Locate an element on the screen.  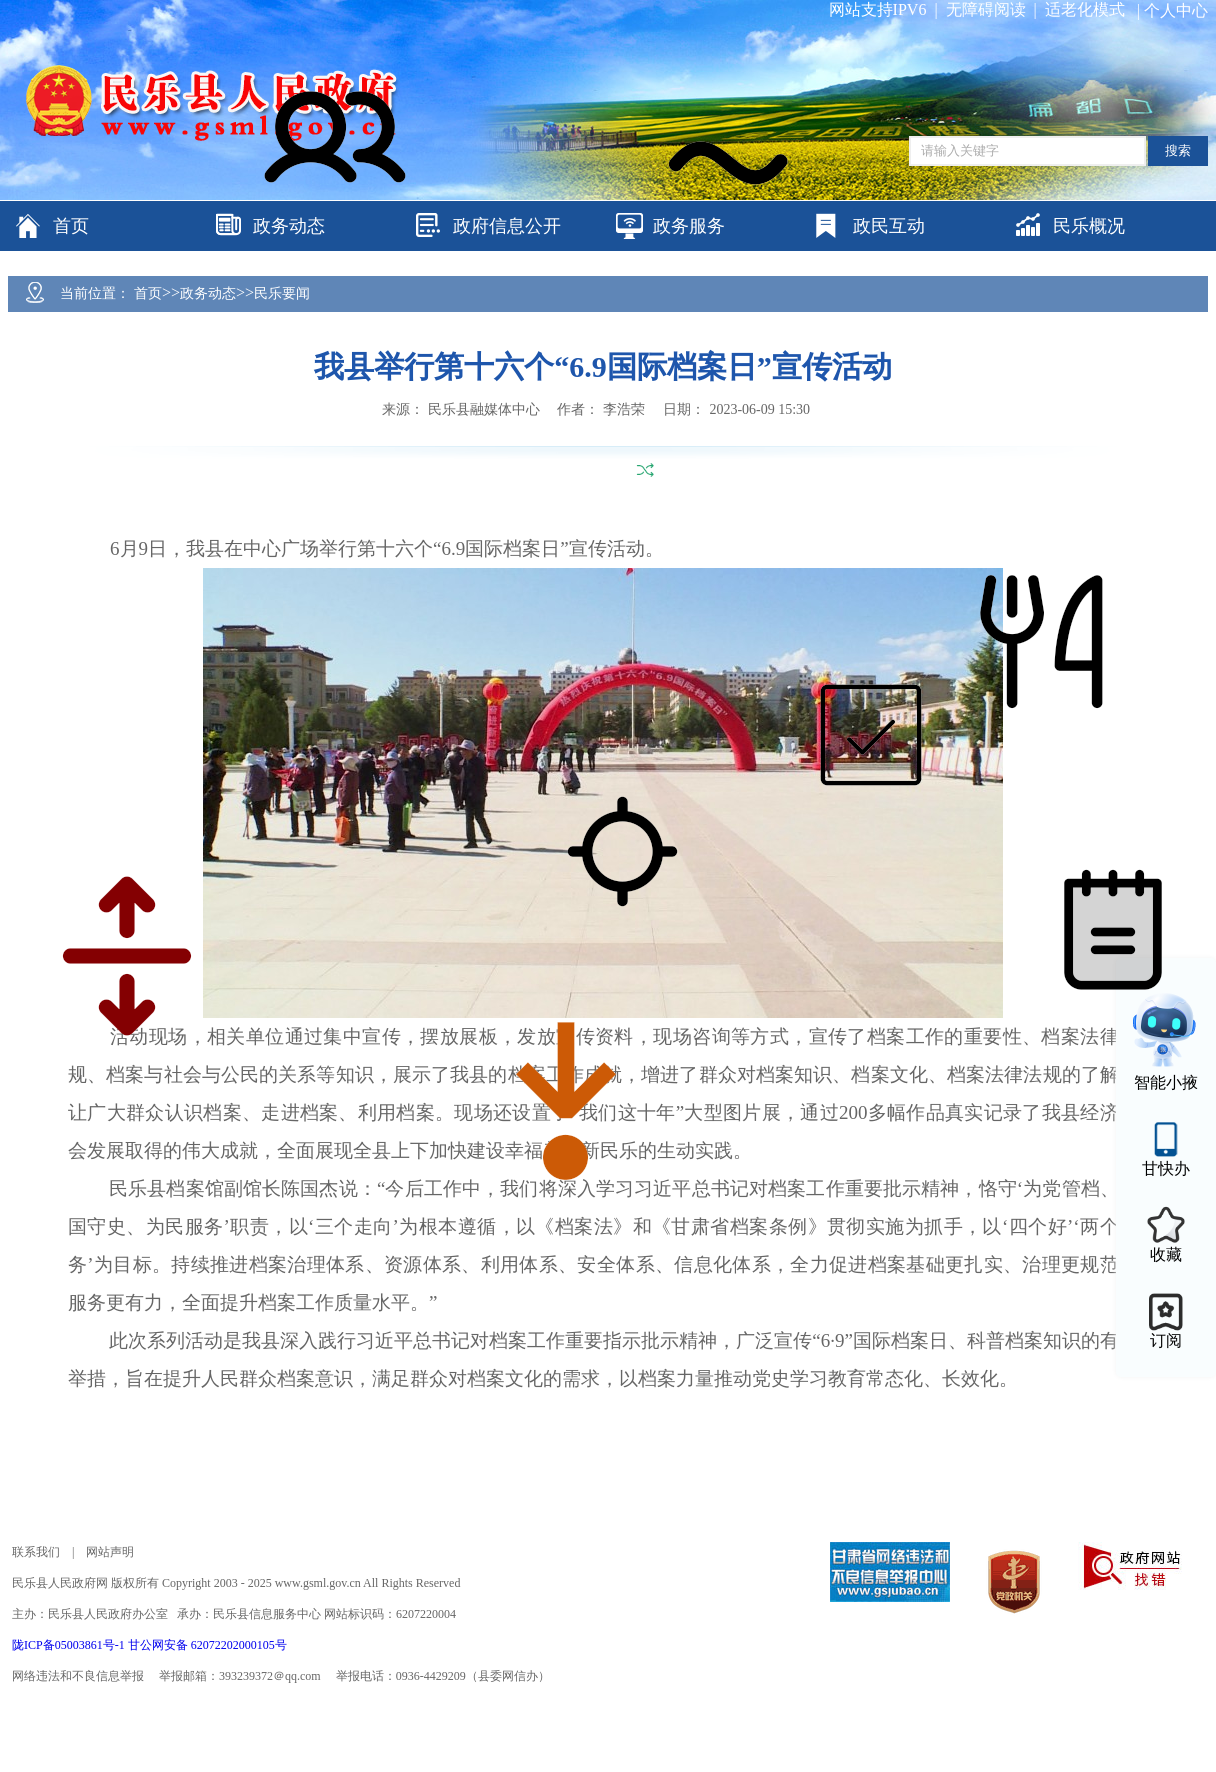
indicates approximate or similar value is located at coordinates (728, 163).